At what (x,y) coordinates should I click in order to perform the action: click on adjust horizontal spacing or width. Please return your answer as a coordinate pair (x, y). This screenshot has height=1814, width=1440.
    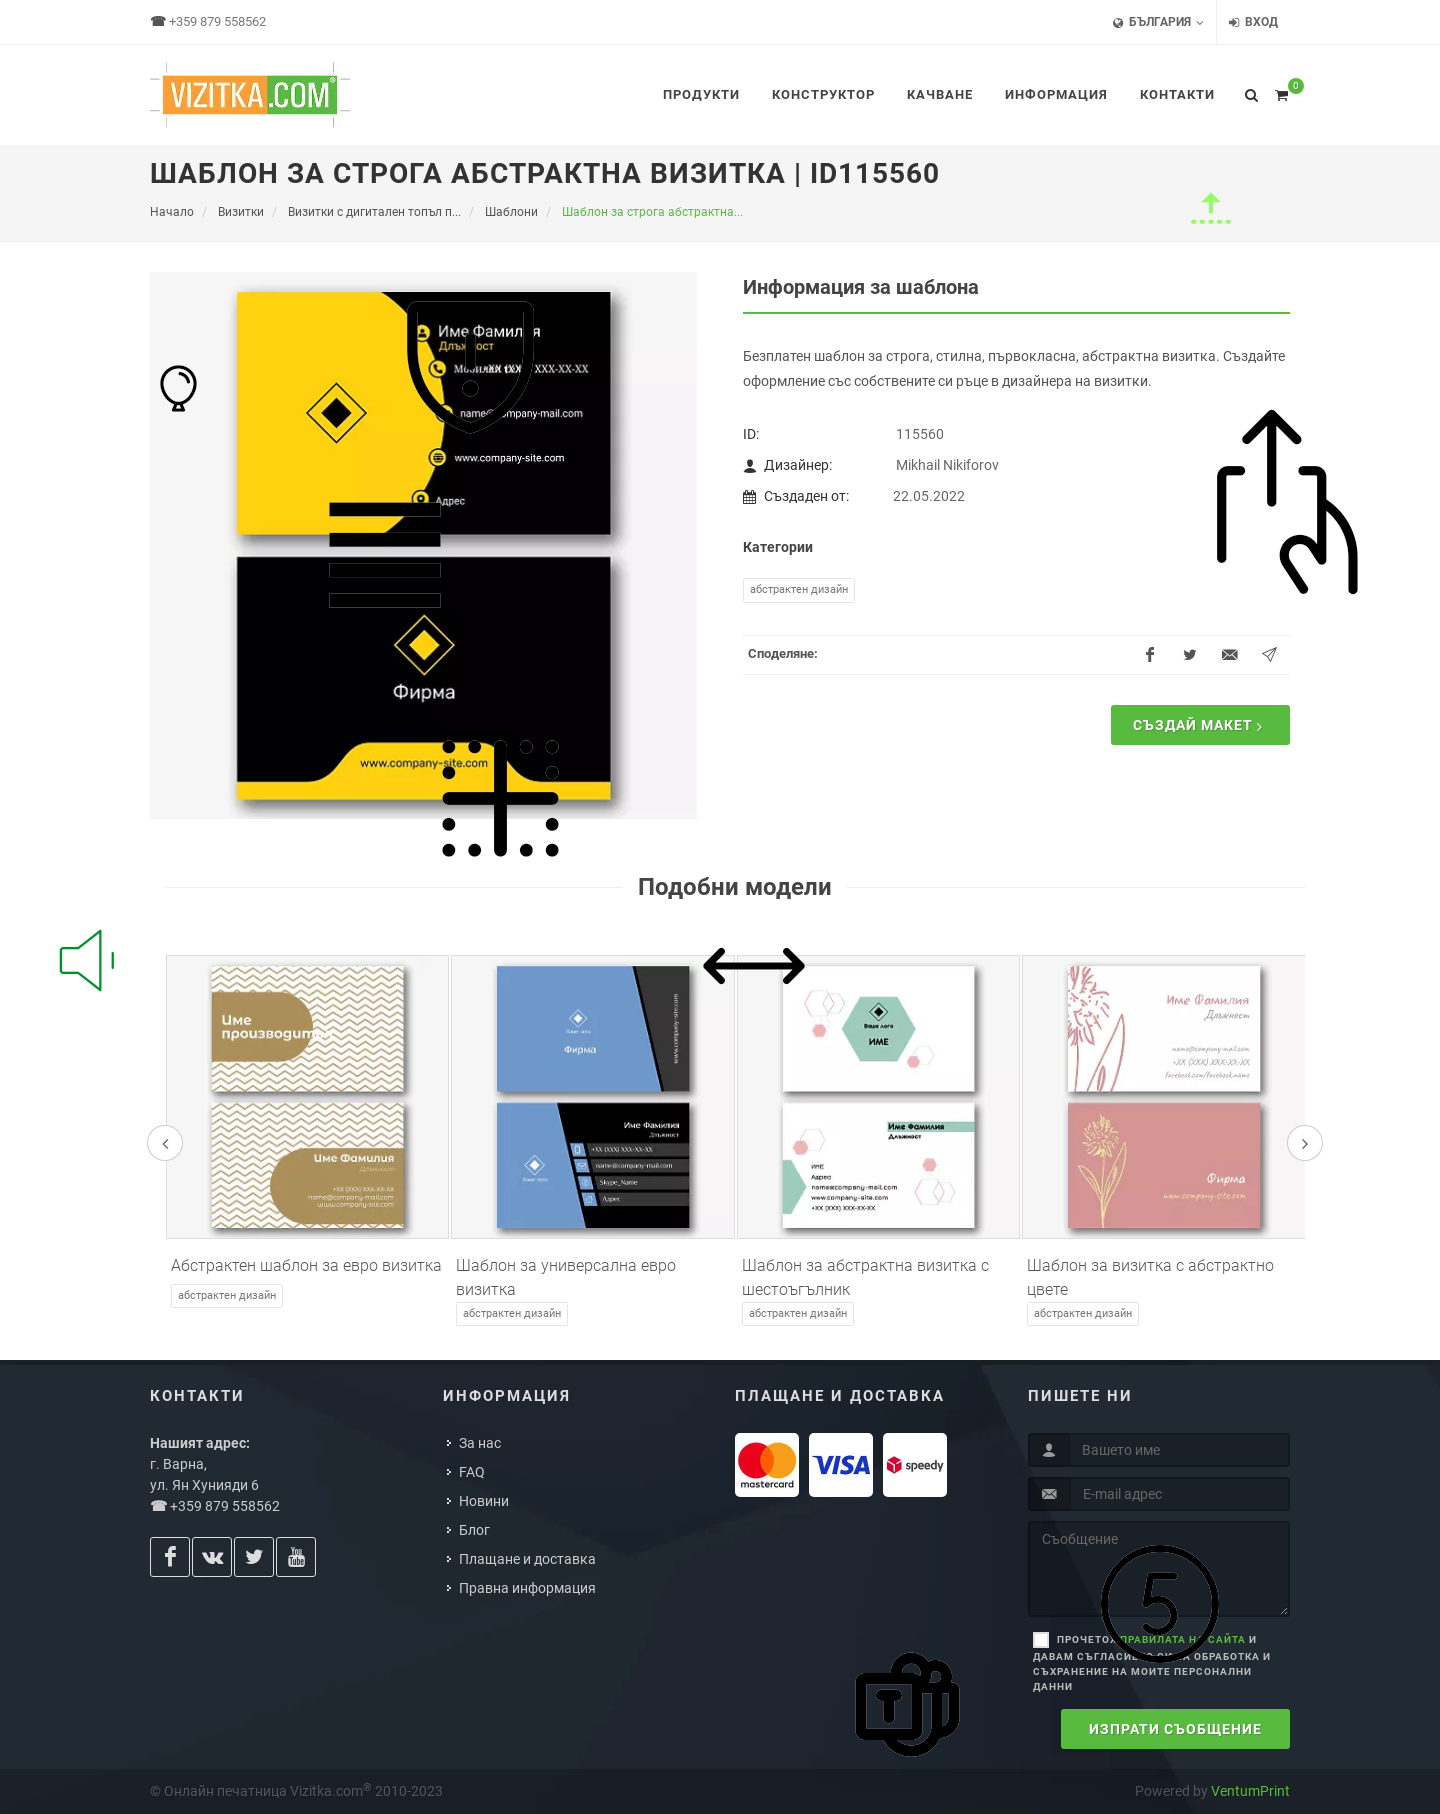
    Looking at the image, I should click on (754, 966).